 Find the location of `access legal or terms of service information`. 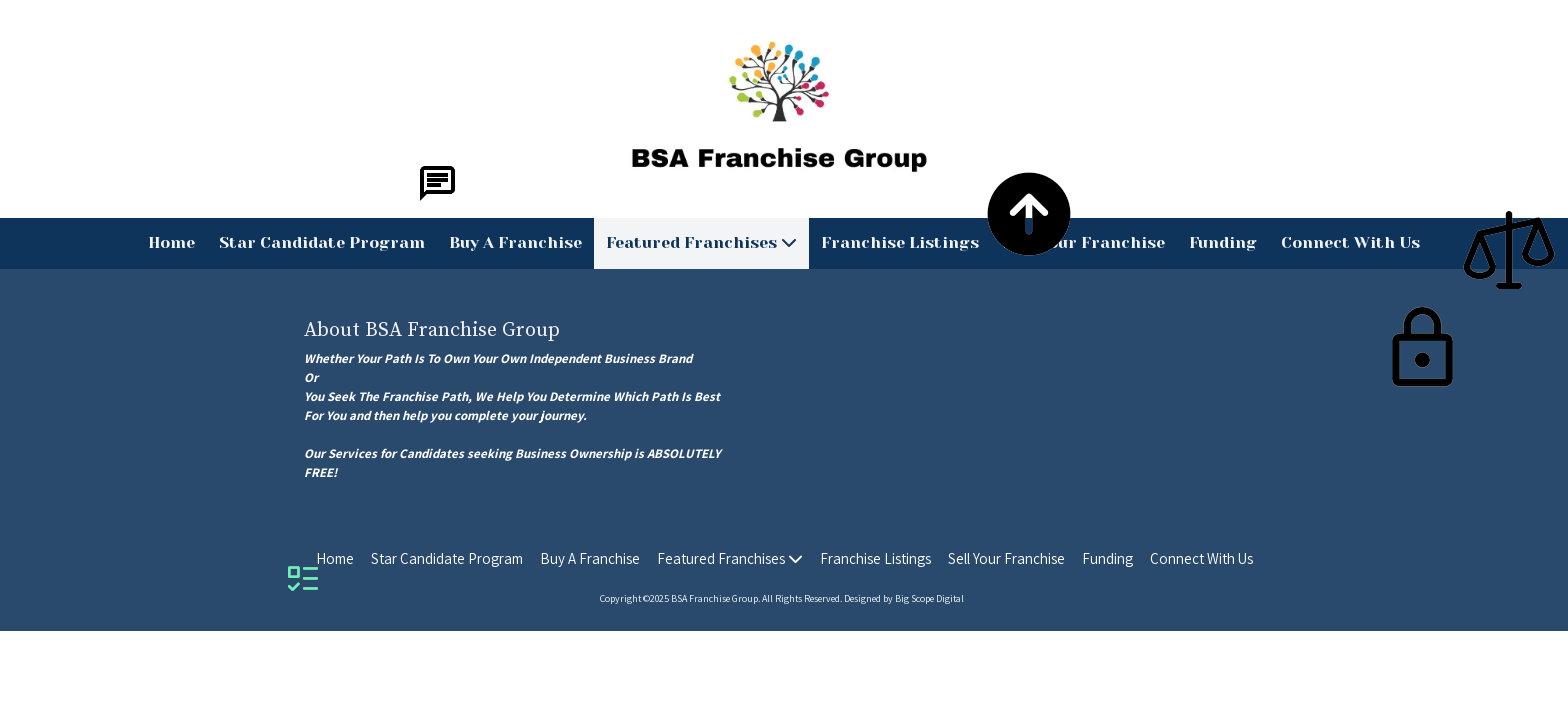

access legal or terms of service information is located at coordinates (1509, 250).